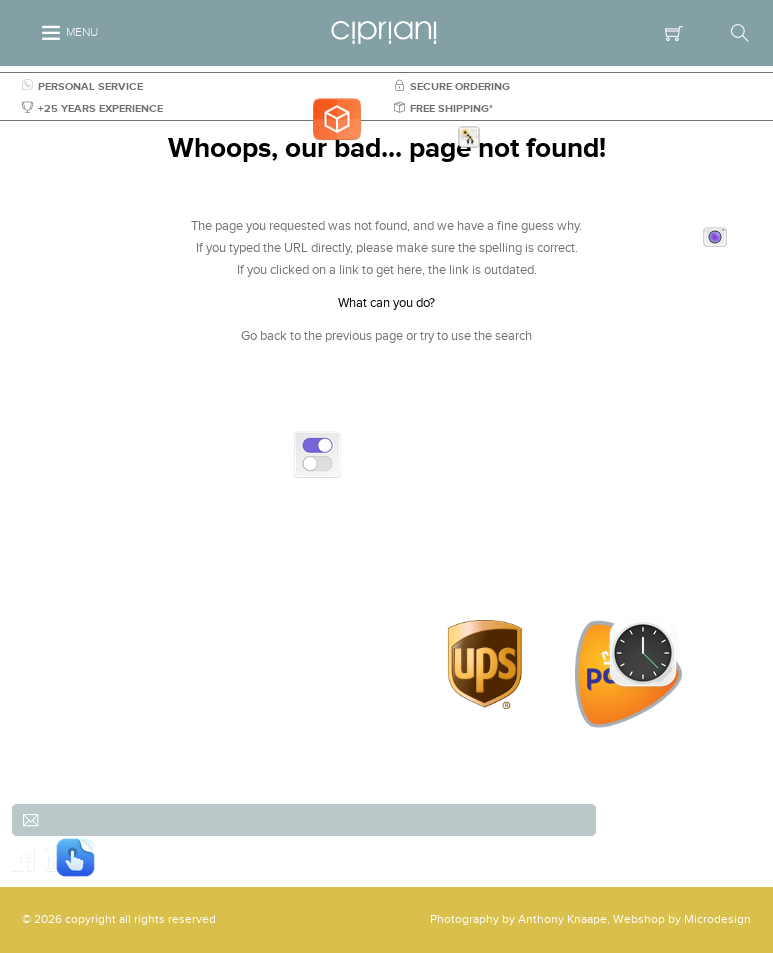 The width and height of the screenshot is (773, 953). What do you see at coordinates (317, 454) in the screenshot?
I see `open unity tweak tool settings` at bounding box center [317, 454].